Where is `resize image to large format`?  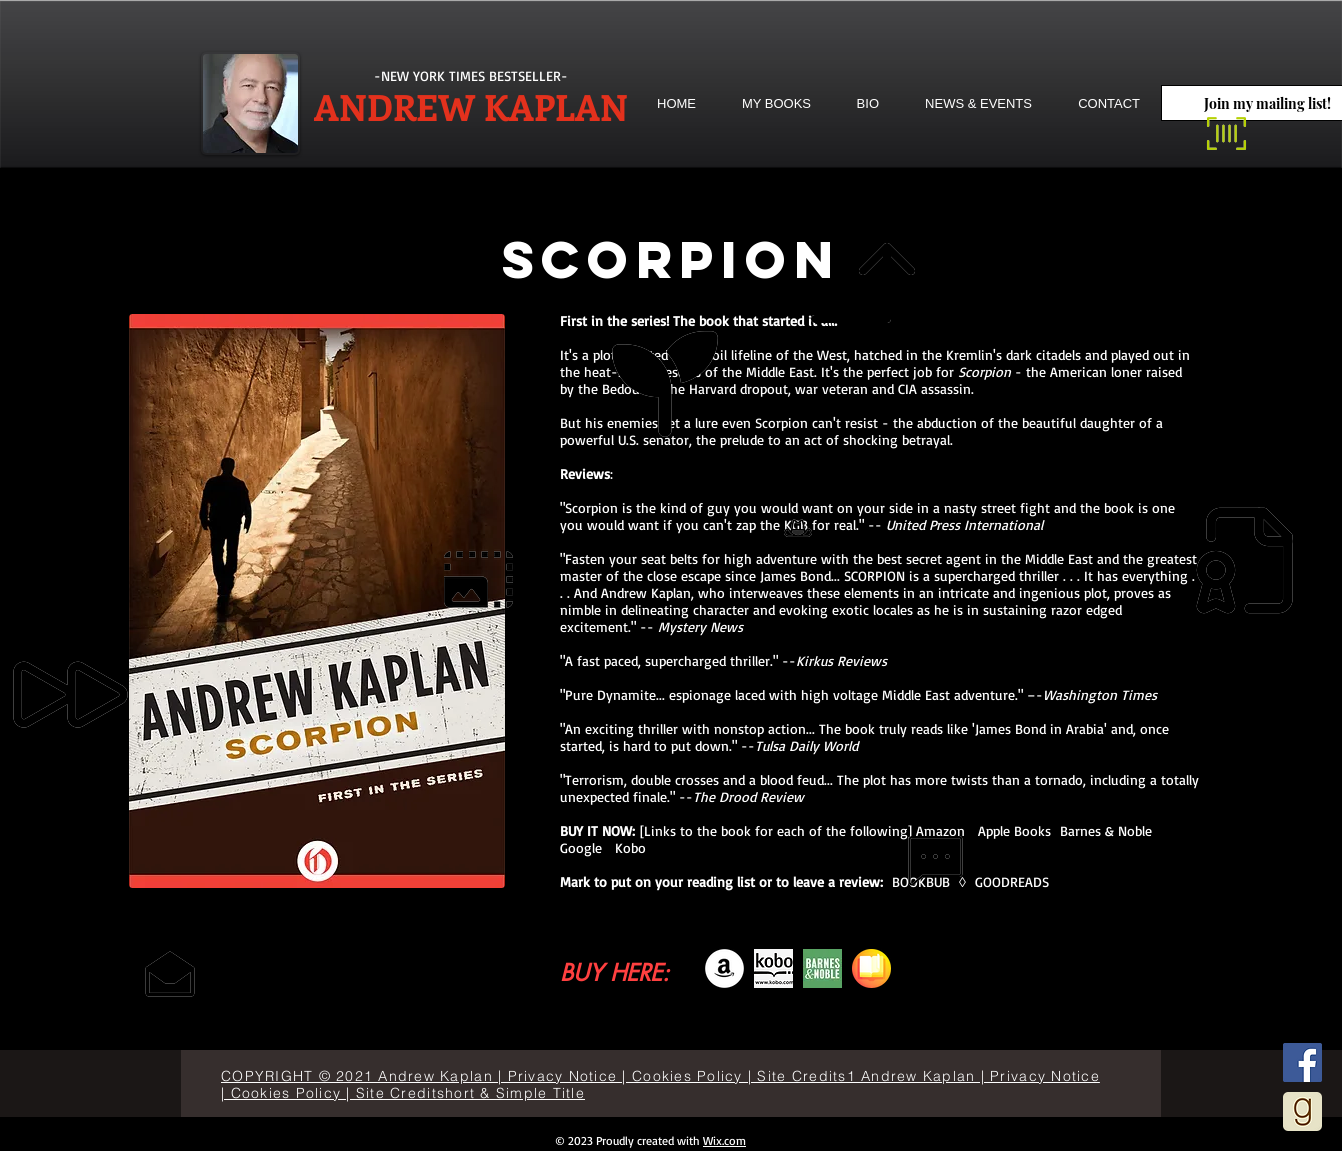 resize image to large format is located at coordinates (478, 579).